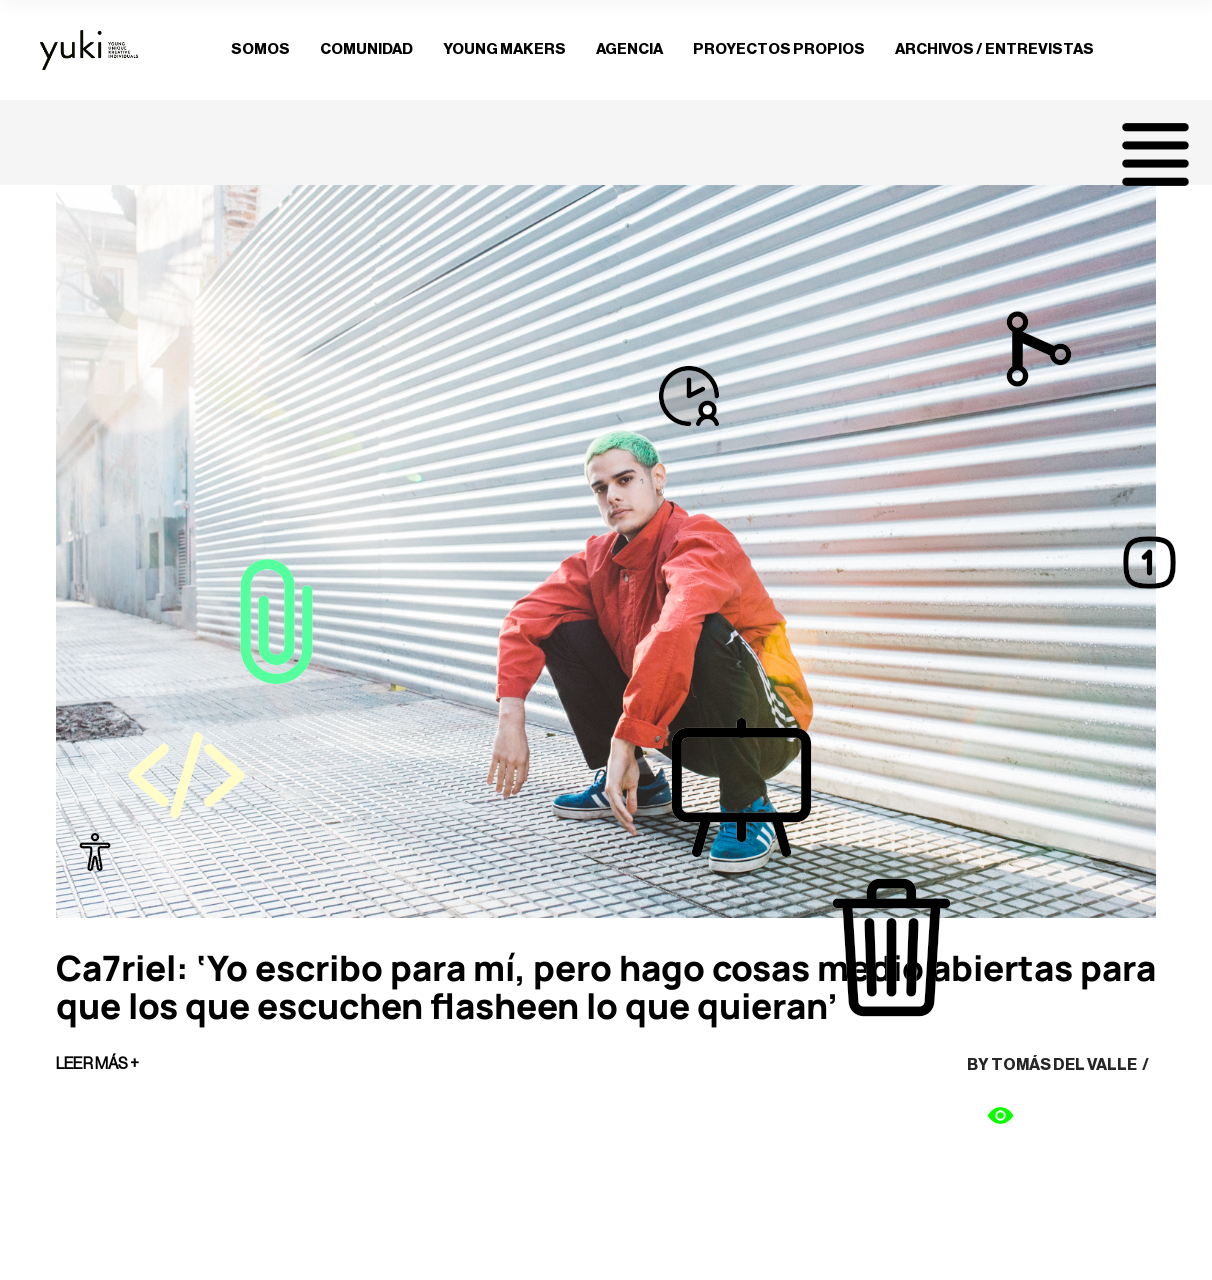  Describe the element at coordinates (741, 787) in the screenshot. I see `open presentation or slideshow mode` at that location.